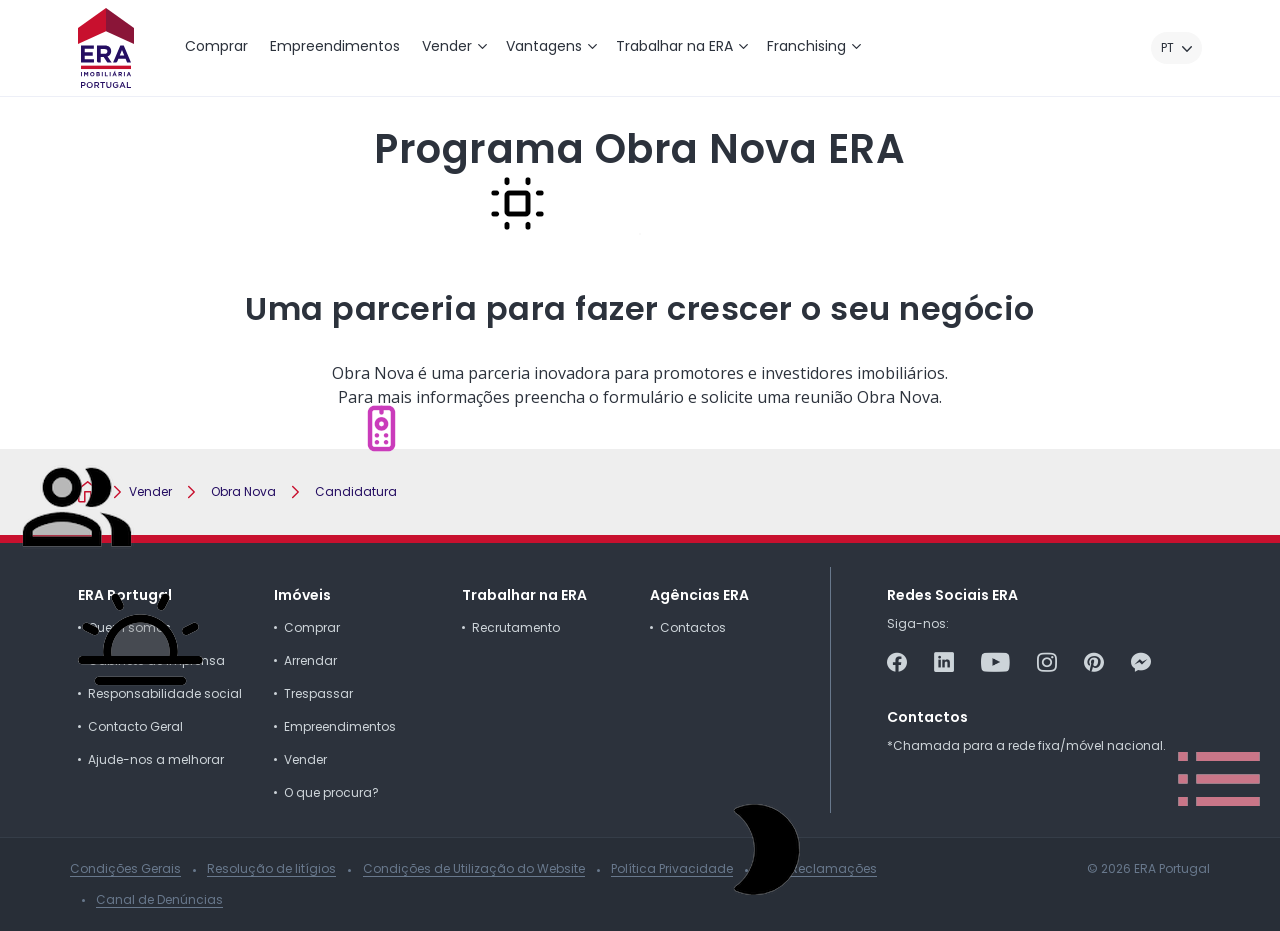 Image resolution: width=1280 pixels, height=931 pixels. What do you see at coordinates (1219, 779) in the screenshot?
I see `view items in list format` at bounding box center [1219, 779].